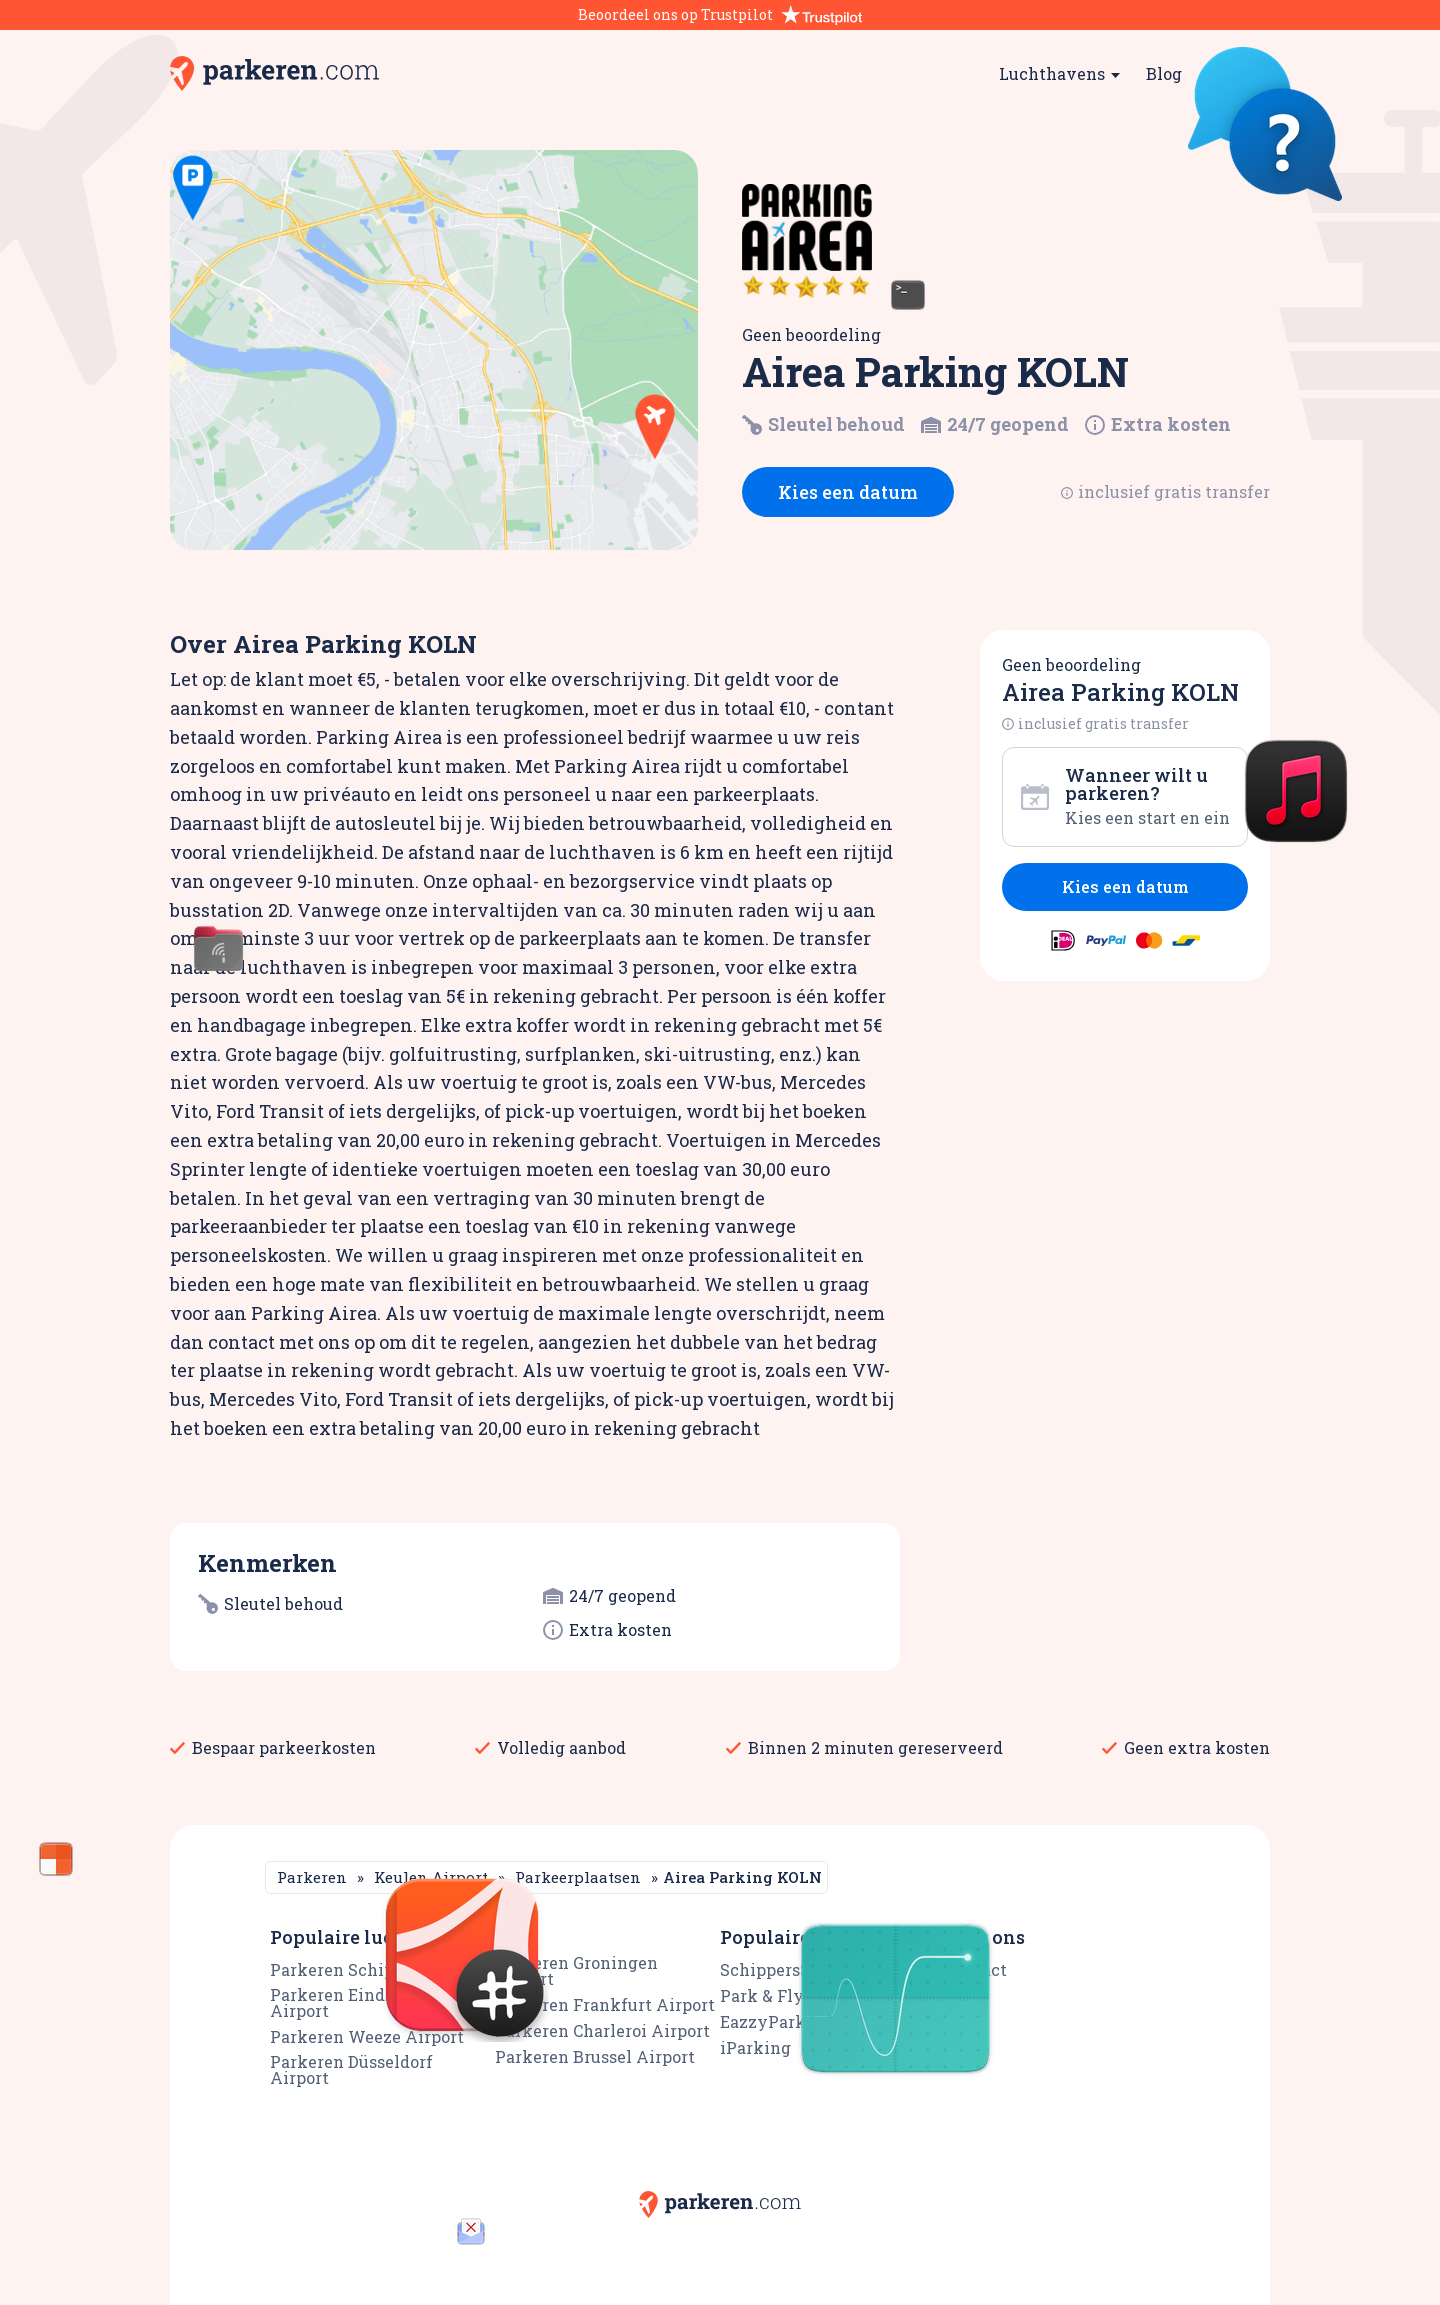 The width and height of the screenshot is (1440, 2305). Describe the element at coordinates (56, 1859) in the screenshot. I see `switch to the bottom-left workspace` at that location.